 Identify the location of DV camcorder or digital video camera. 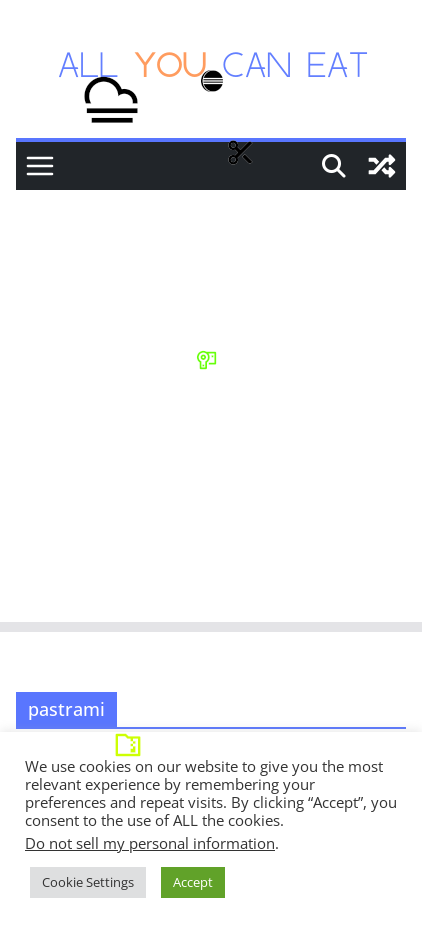
(207, 360).